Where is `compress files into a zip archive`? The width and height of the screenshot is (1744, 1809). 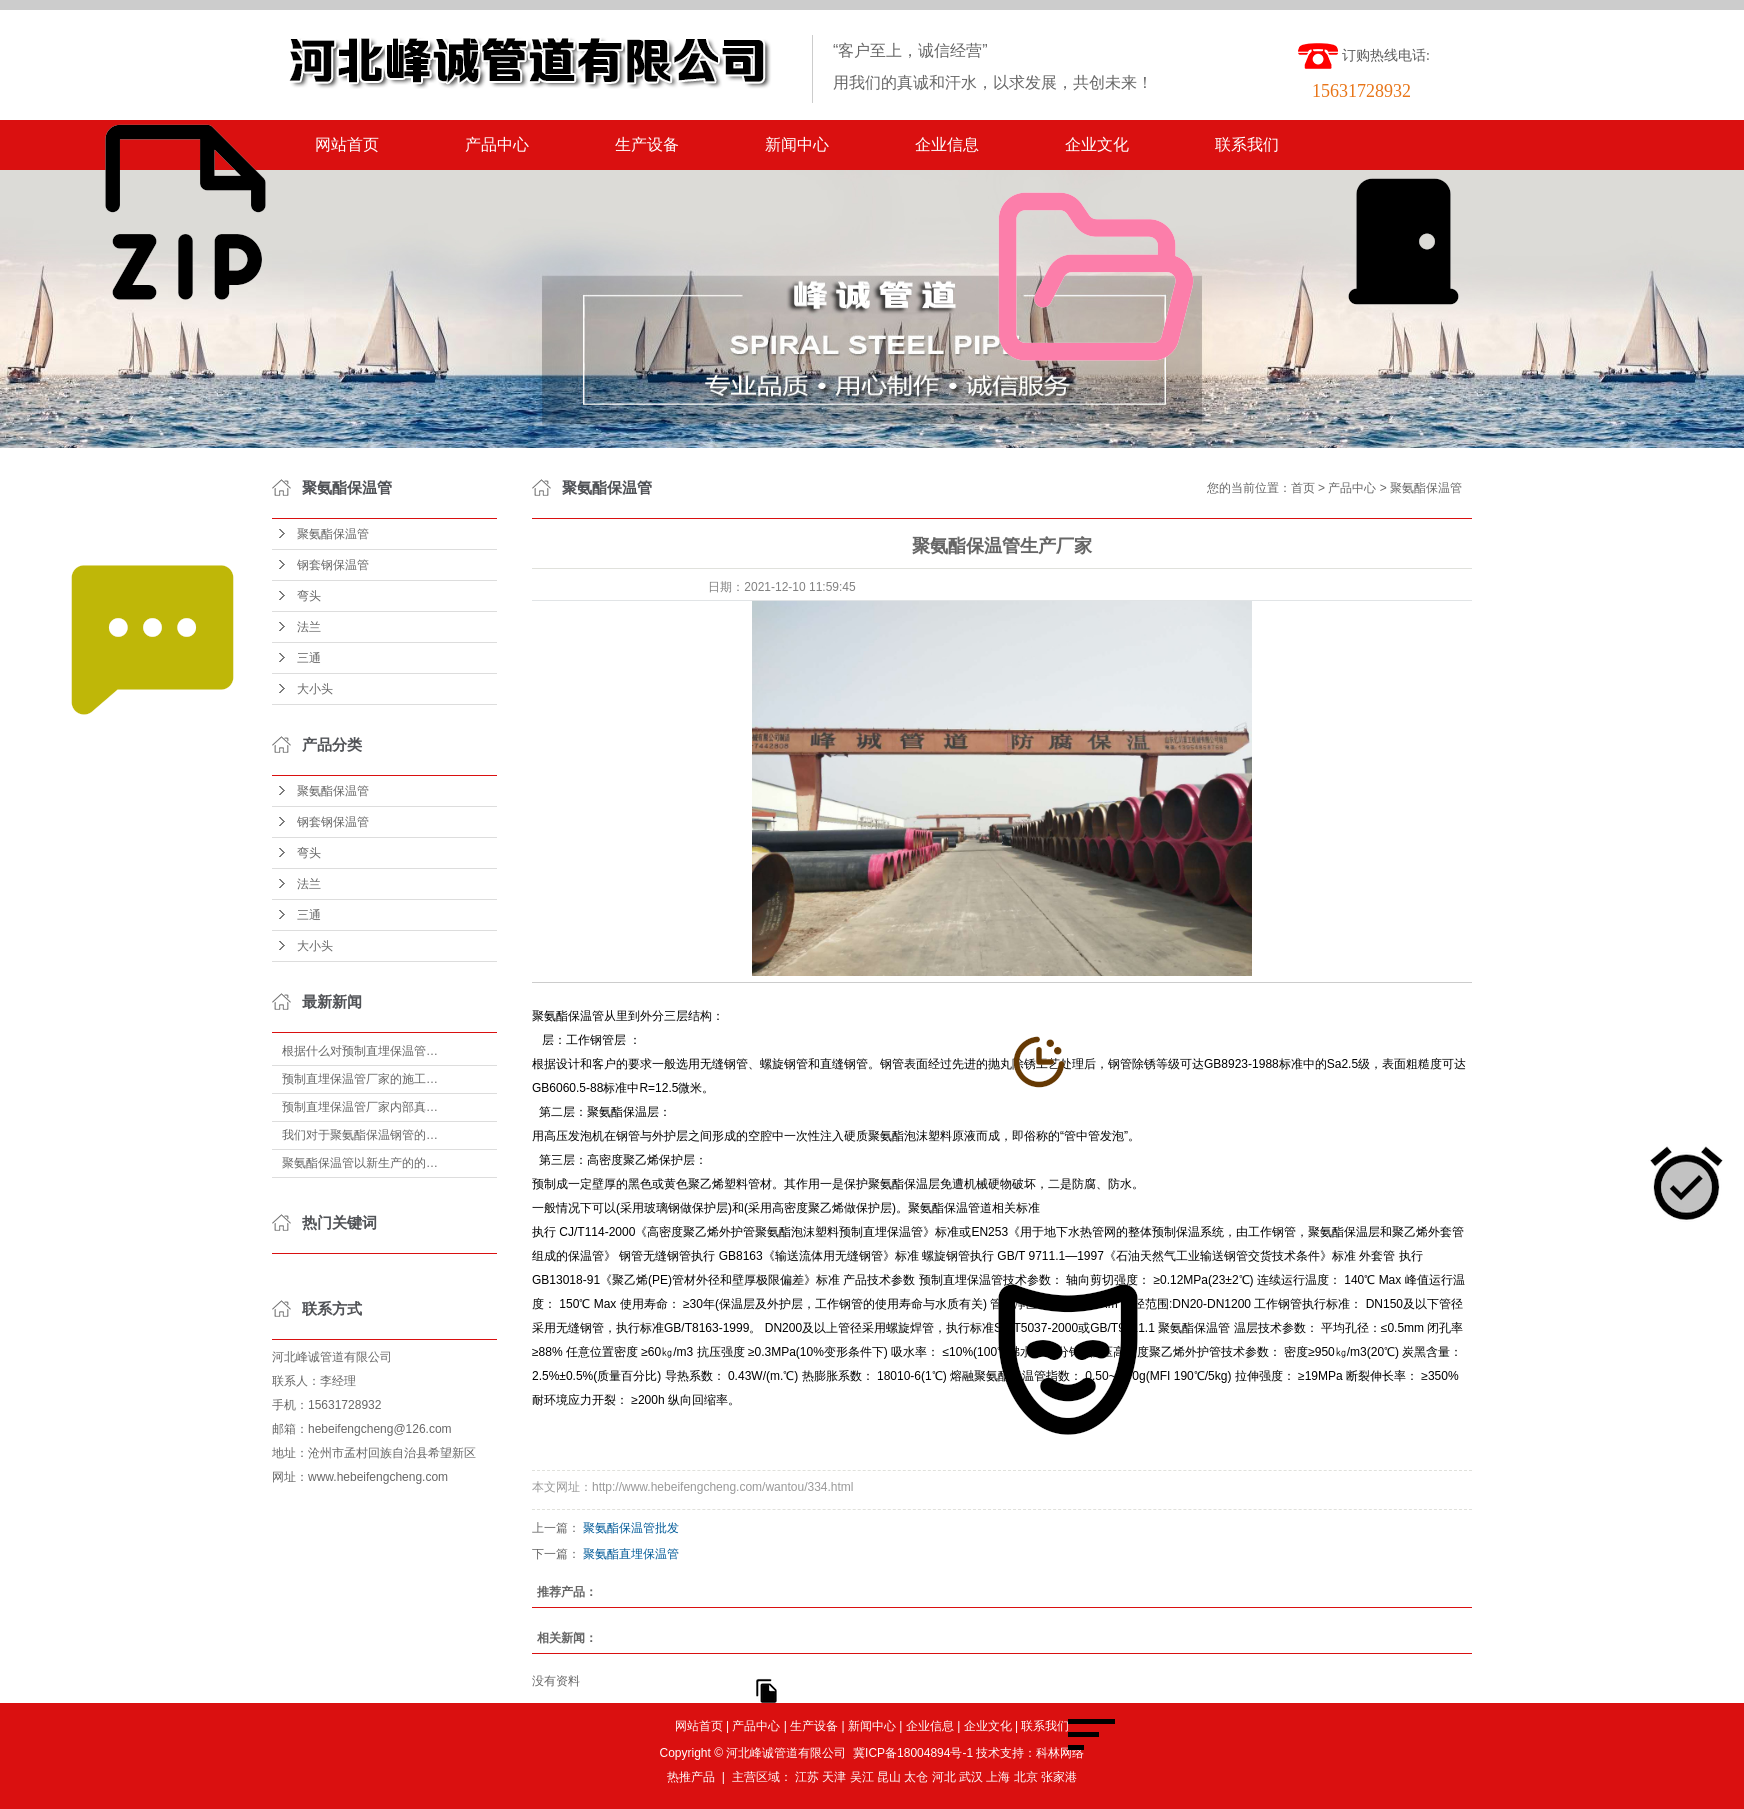
compress files into a zip archive is located at coordinates (185, 219).